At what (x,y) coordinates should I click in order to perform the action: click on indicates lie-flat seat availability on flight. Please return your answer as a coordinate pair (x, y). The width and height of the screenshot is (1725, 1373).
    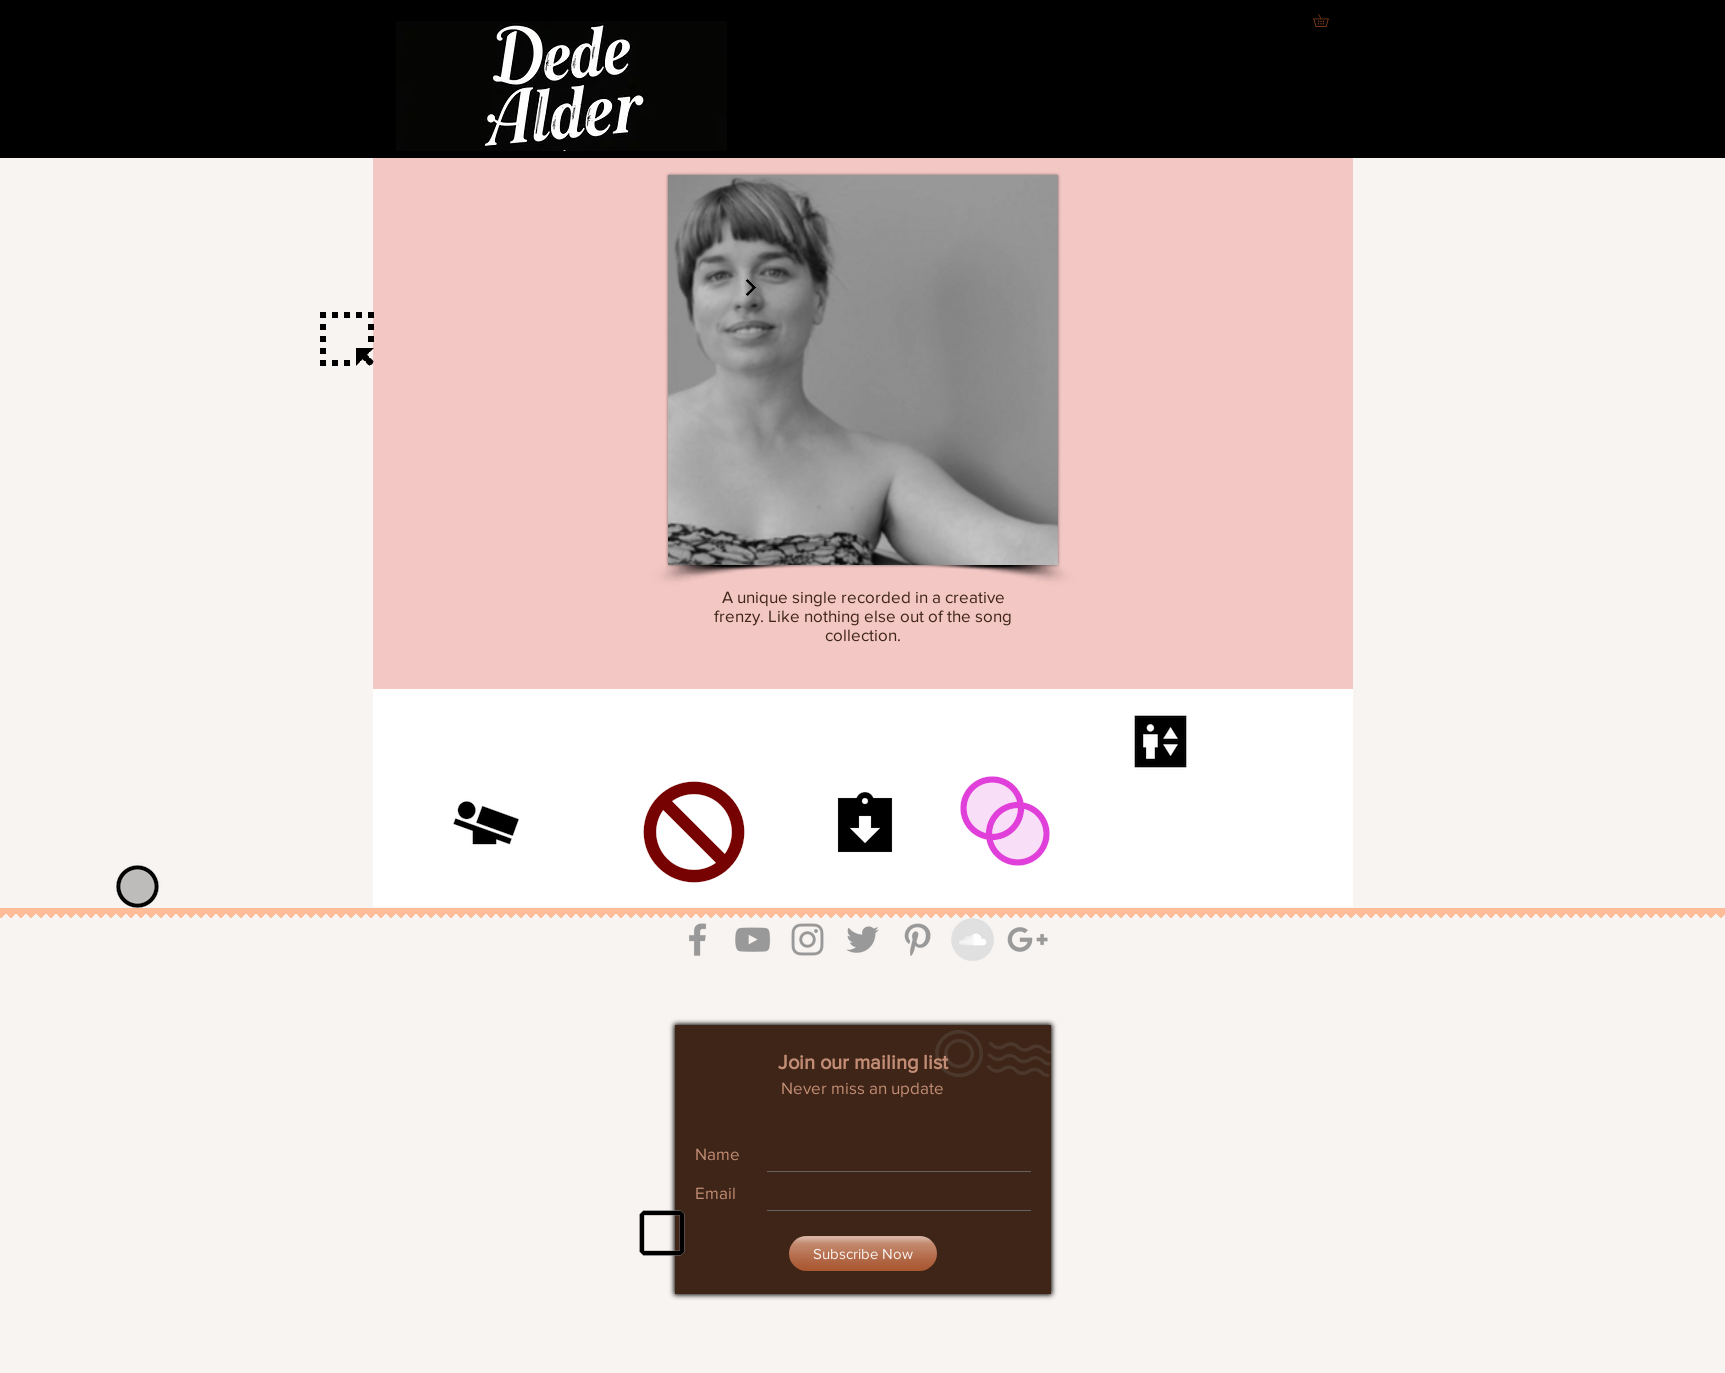
    Looking at the image, I should click on (484, 823).